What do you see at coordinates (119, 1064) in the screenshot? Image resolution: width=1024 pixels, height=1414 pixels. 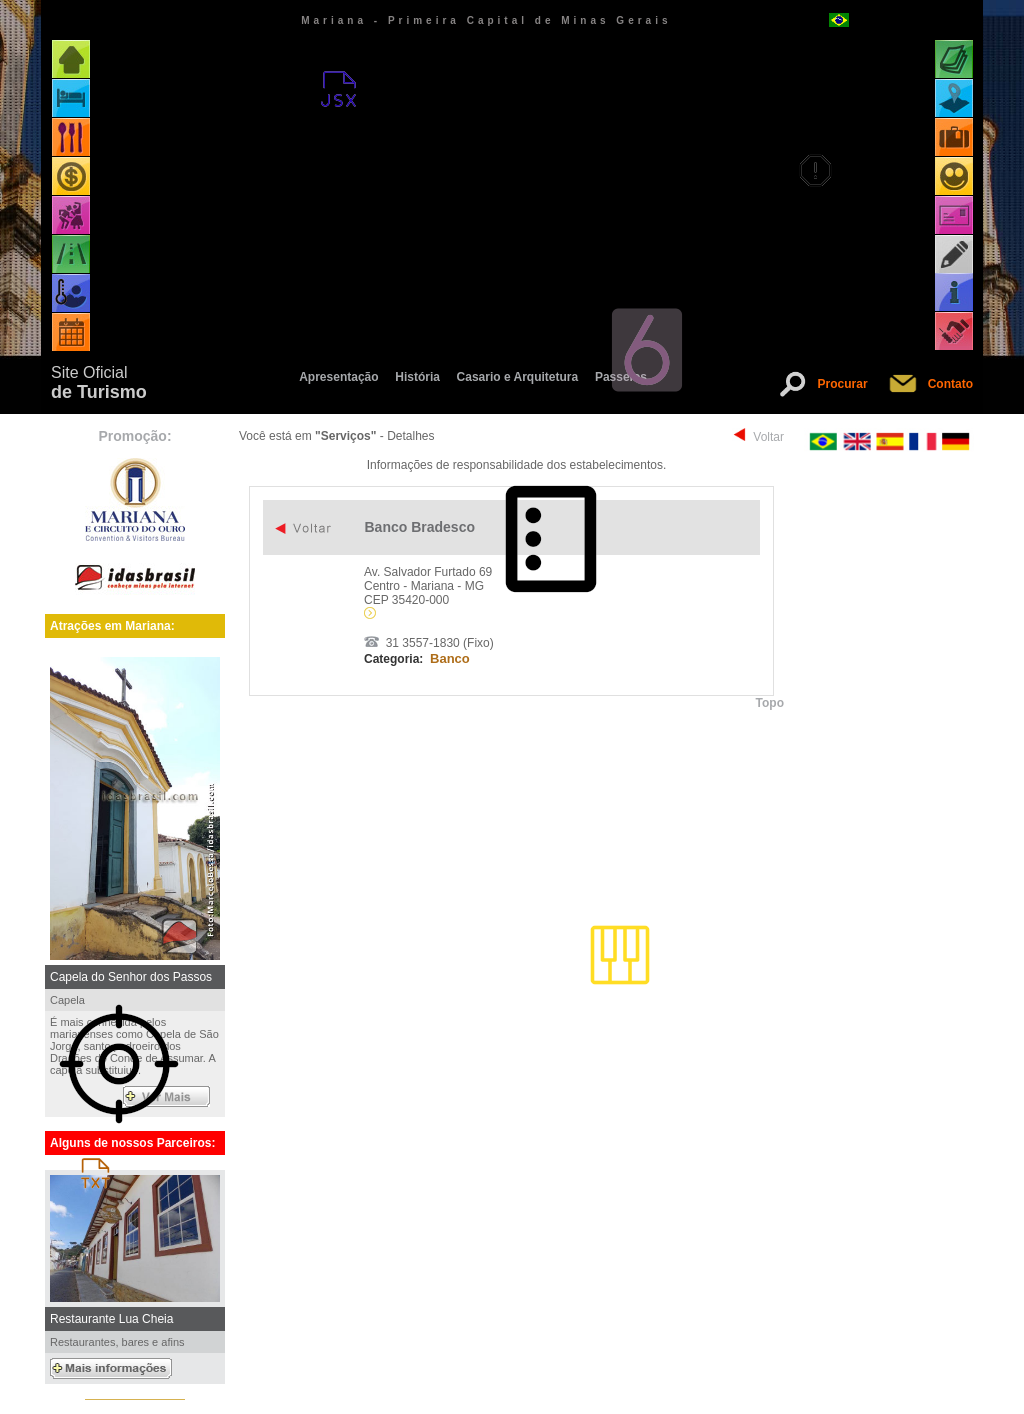 I see `center map on current location` at bounding box center [119, 1064].